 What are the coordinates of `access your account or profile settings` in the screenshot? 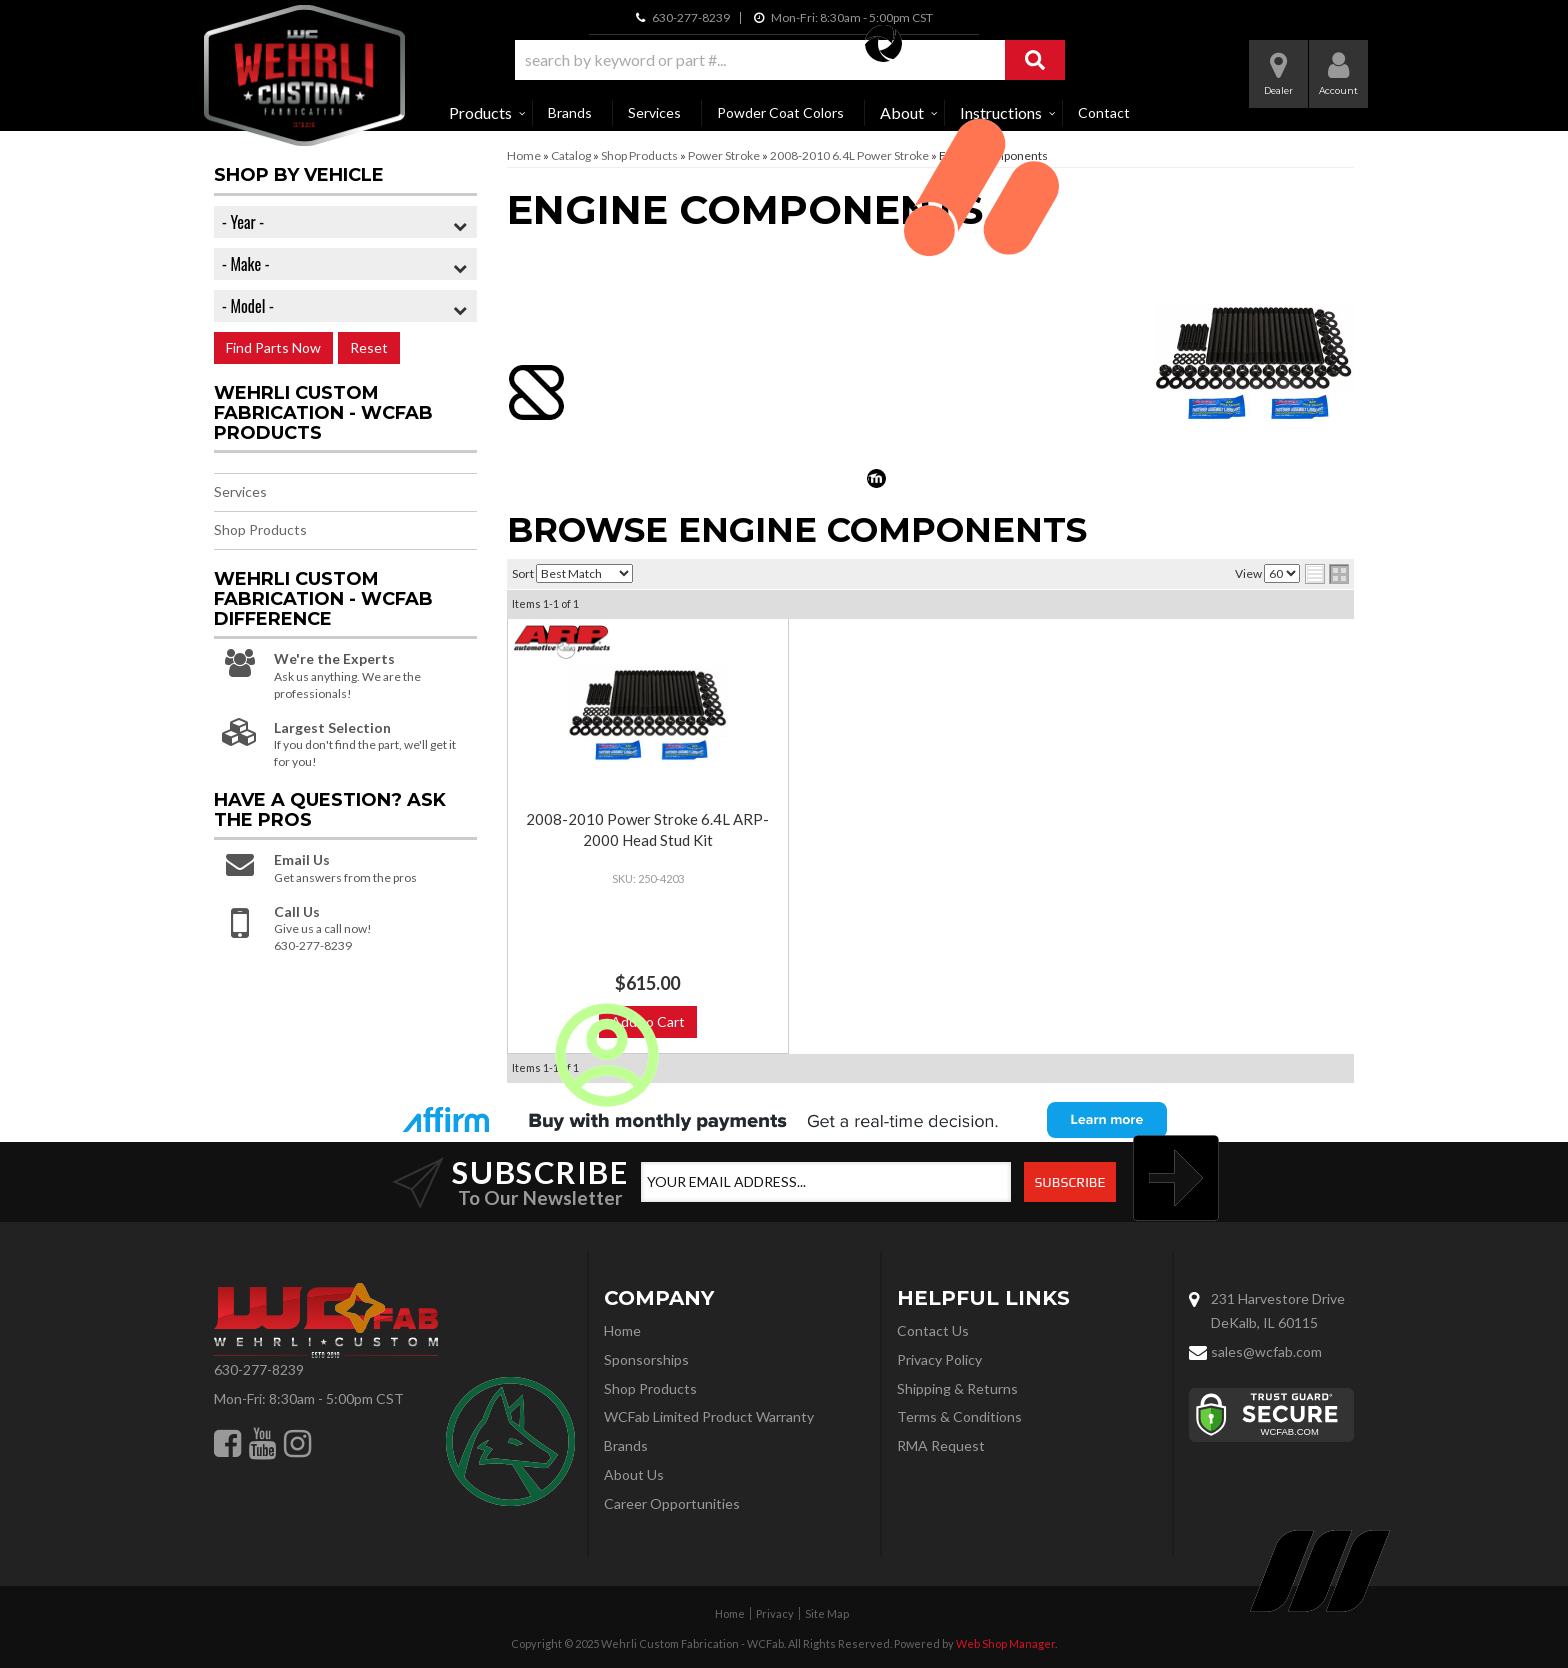 It's located at (607, 1055).